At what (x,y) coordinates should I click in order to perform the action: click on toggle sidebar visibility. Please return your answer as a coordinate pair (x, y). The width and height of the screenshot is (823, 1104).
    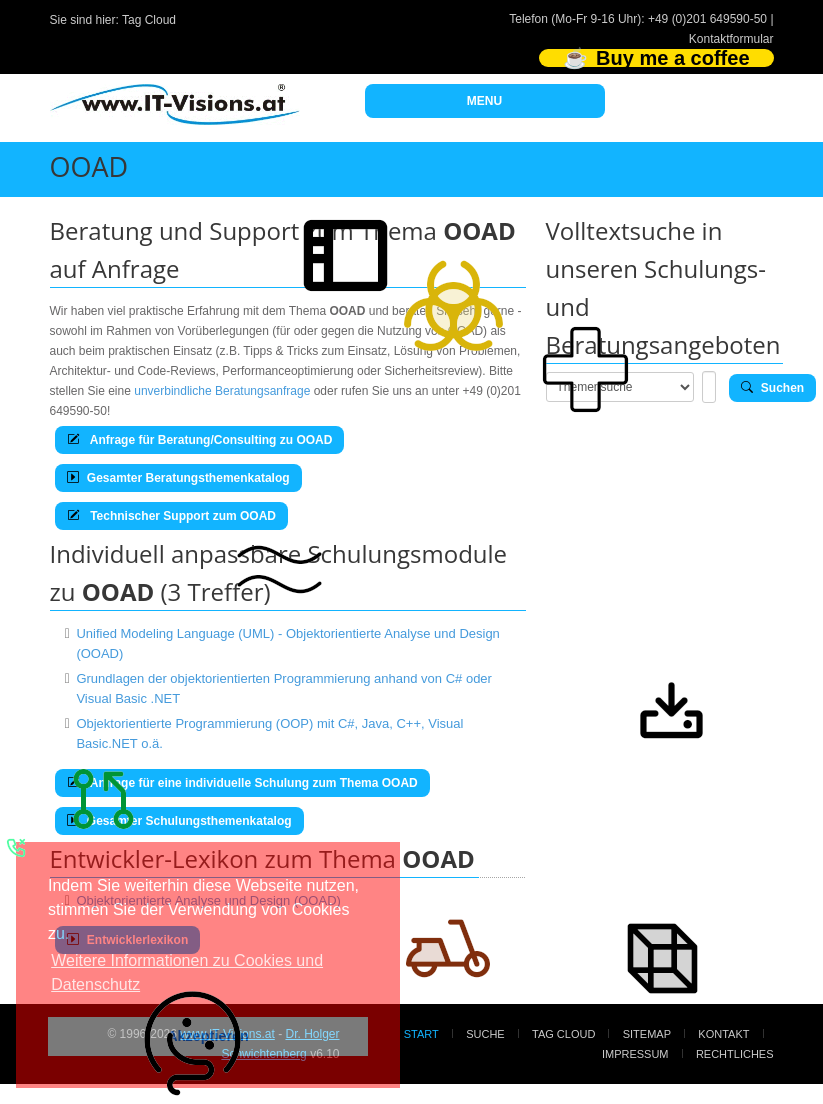
    Looking at the image, I should click on (345, 255).